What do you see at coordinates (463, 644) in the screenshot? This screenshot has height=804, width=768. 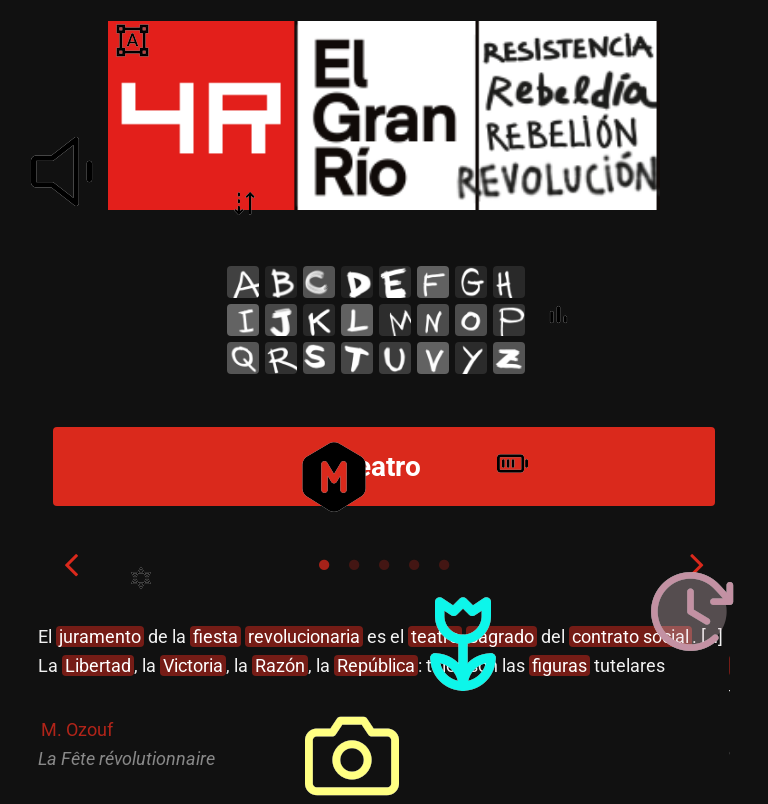 I see `enable macro or close-up photography mode` at bounding box center [463, 644].